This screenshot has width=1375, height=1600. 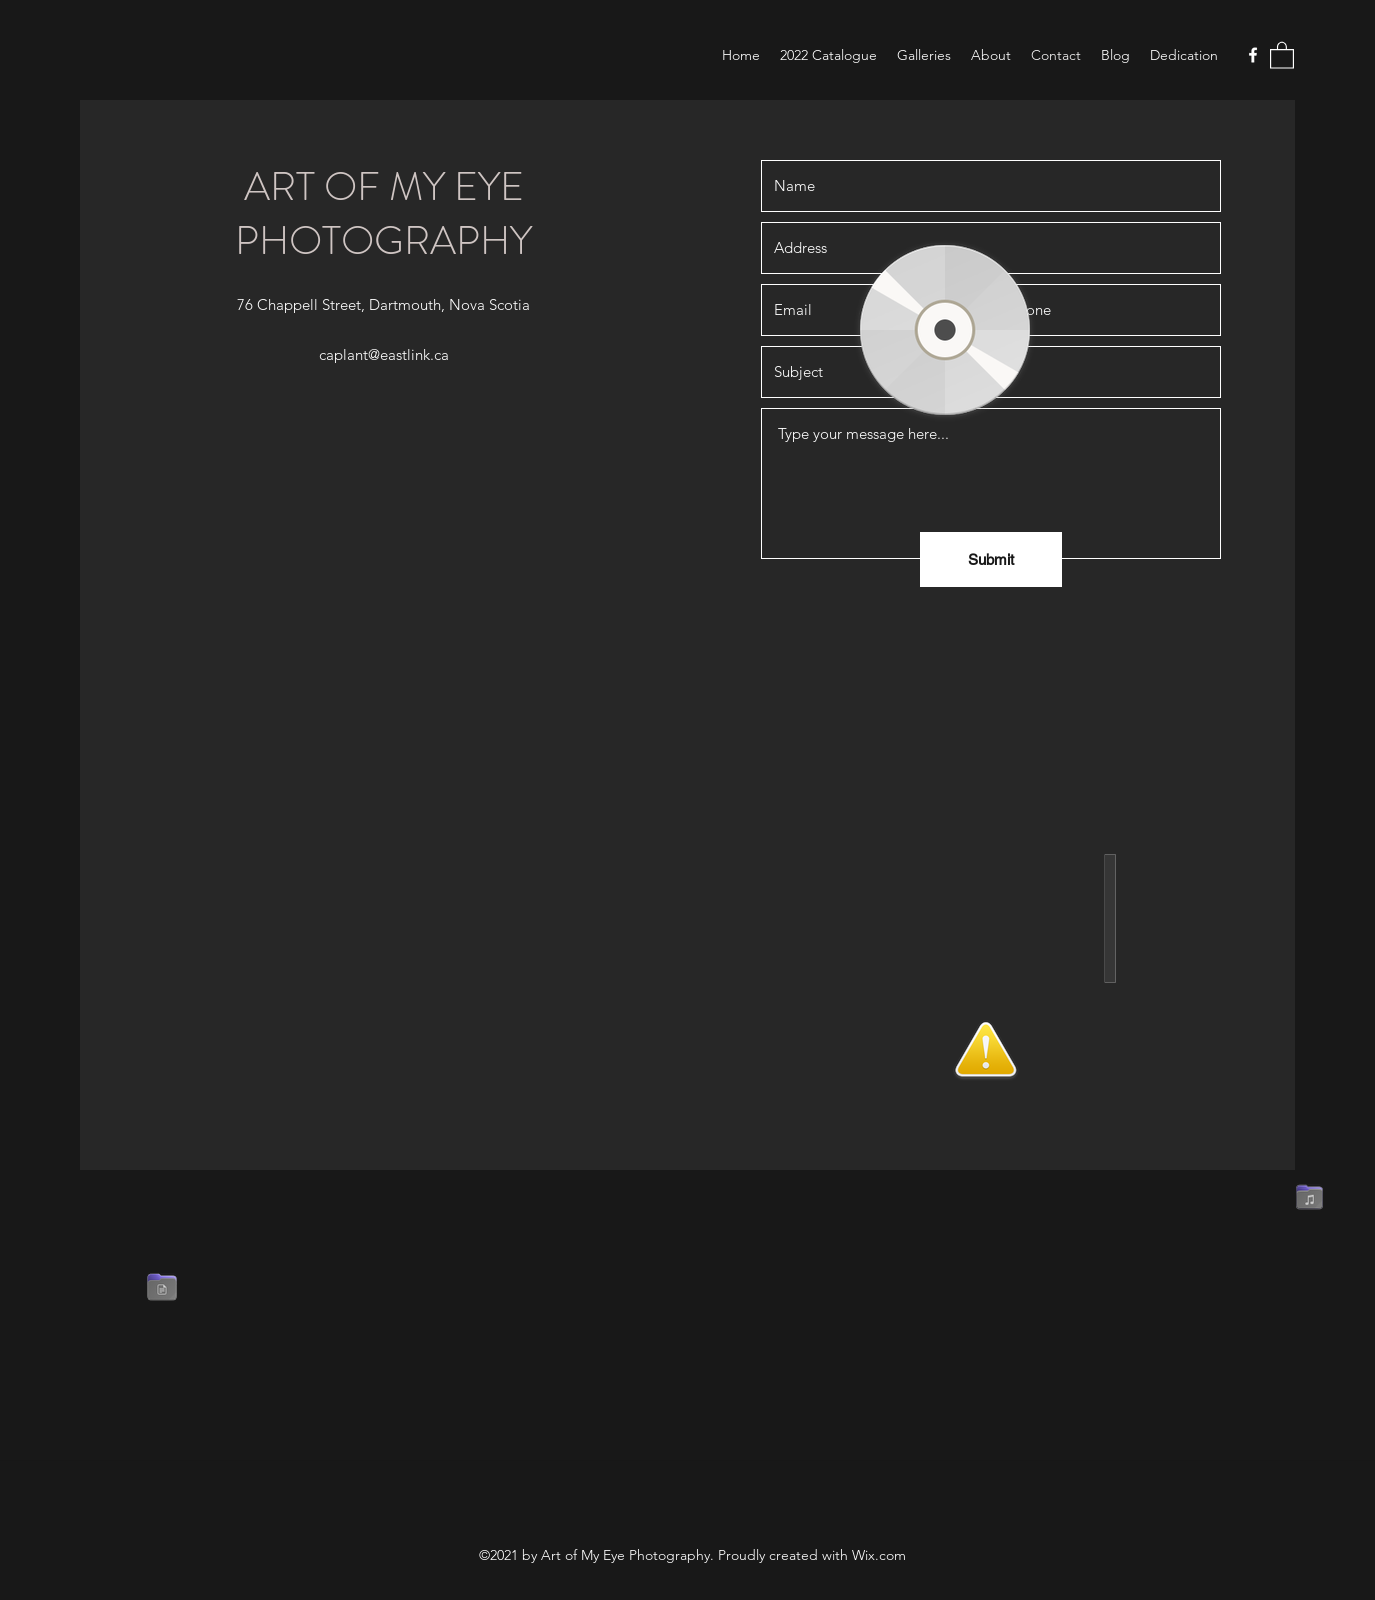 I want to click on open your documents folder, so click(x=162, y=1287).